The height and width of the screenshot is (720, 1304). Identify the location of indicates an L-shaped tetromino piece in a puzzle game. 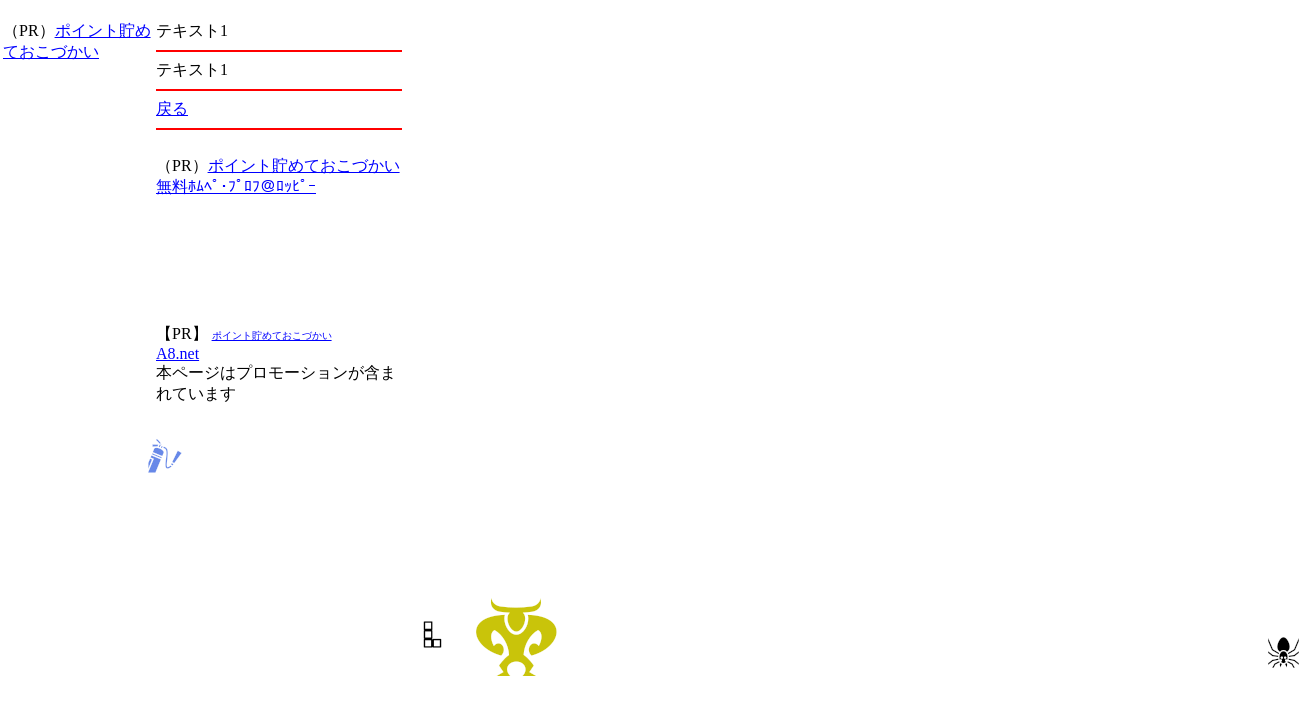
(432, 634).